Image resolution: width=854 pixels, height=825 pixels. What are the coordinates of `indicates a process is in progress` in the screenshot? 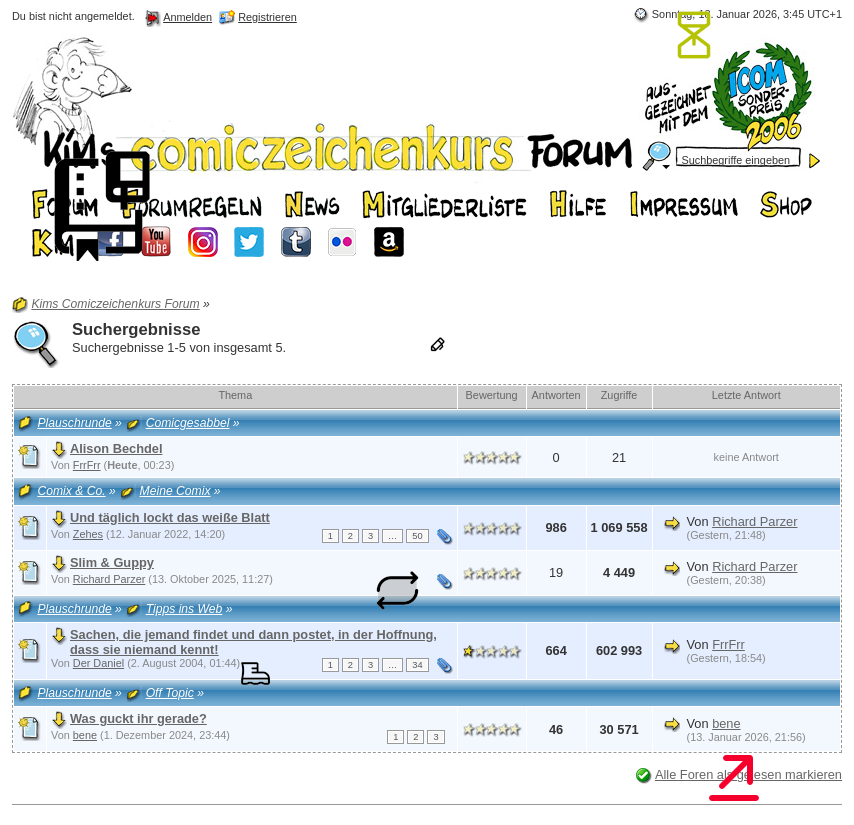 It's located at (694, 35).